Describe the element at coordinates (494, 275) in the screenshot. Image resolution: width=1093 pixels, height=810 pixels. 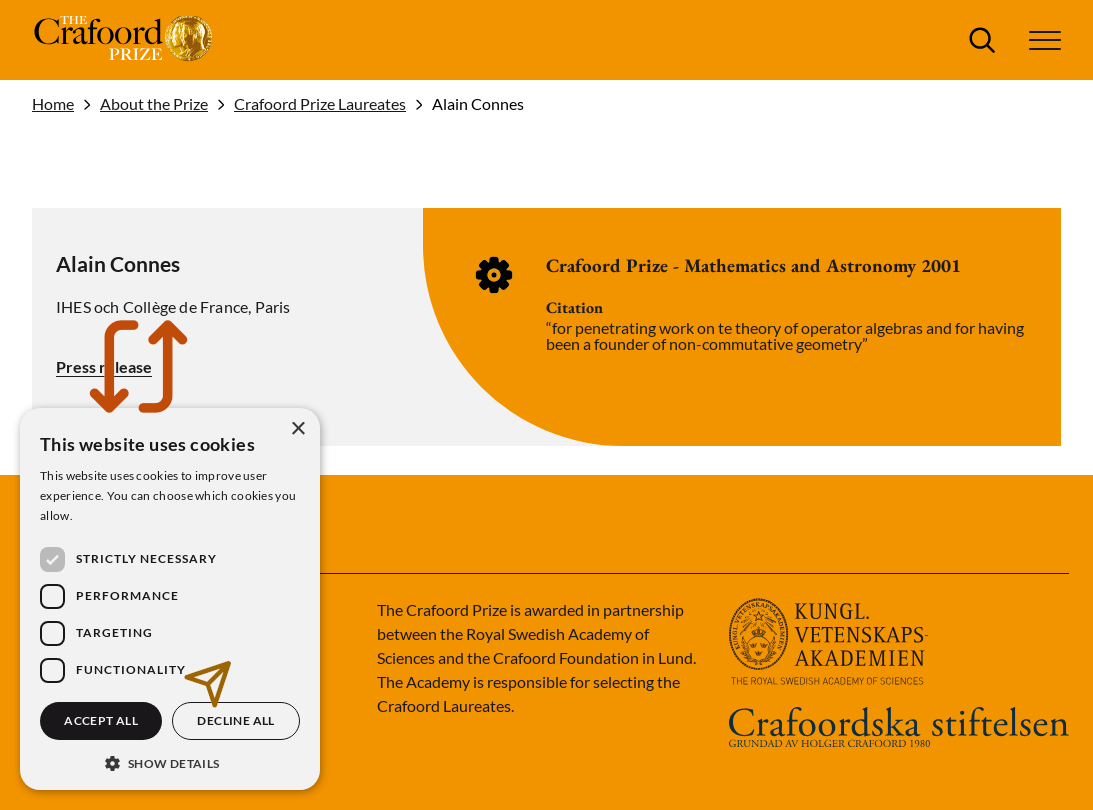
I see `access app settings` at that location.